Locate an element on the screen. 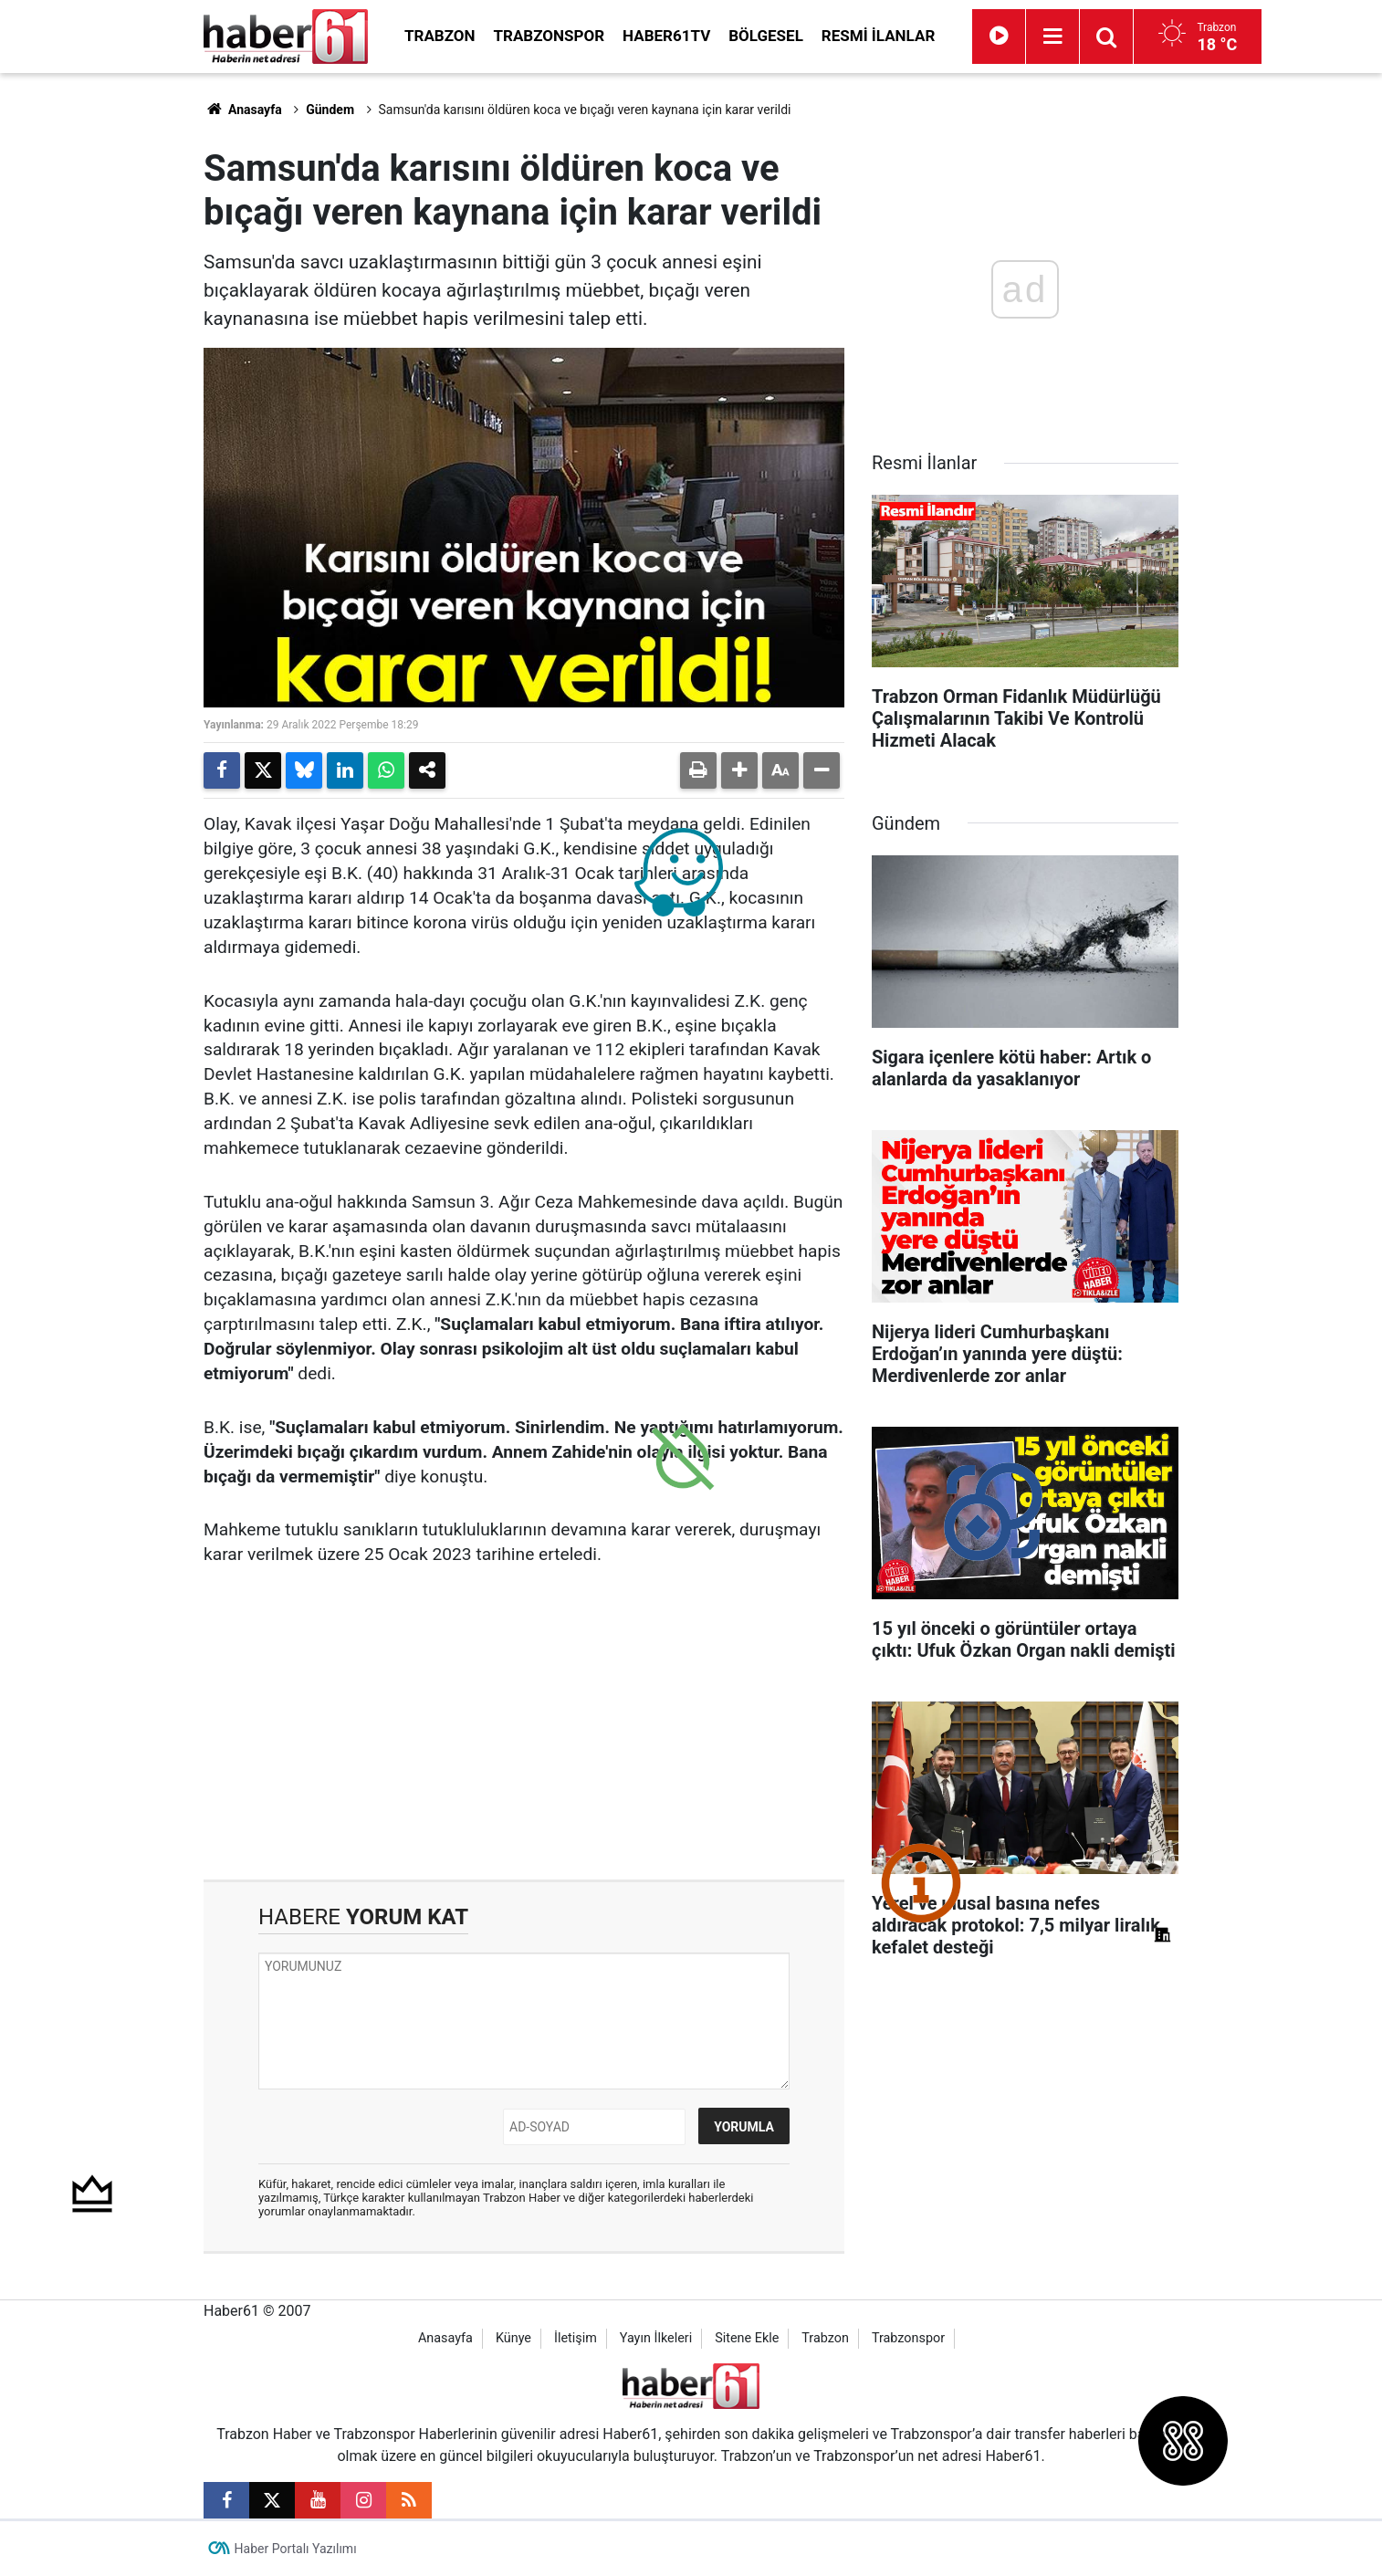  open Waze navigation app is located at coordinates (678, 872).